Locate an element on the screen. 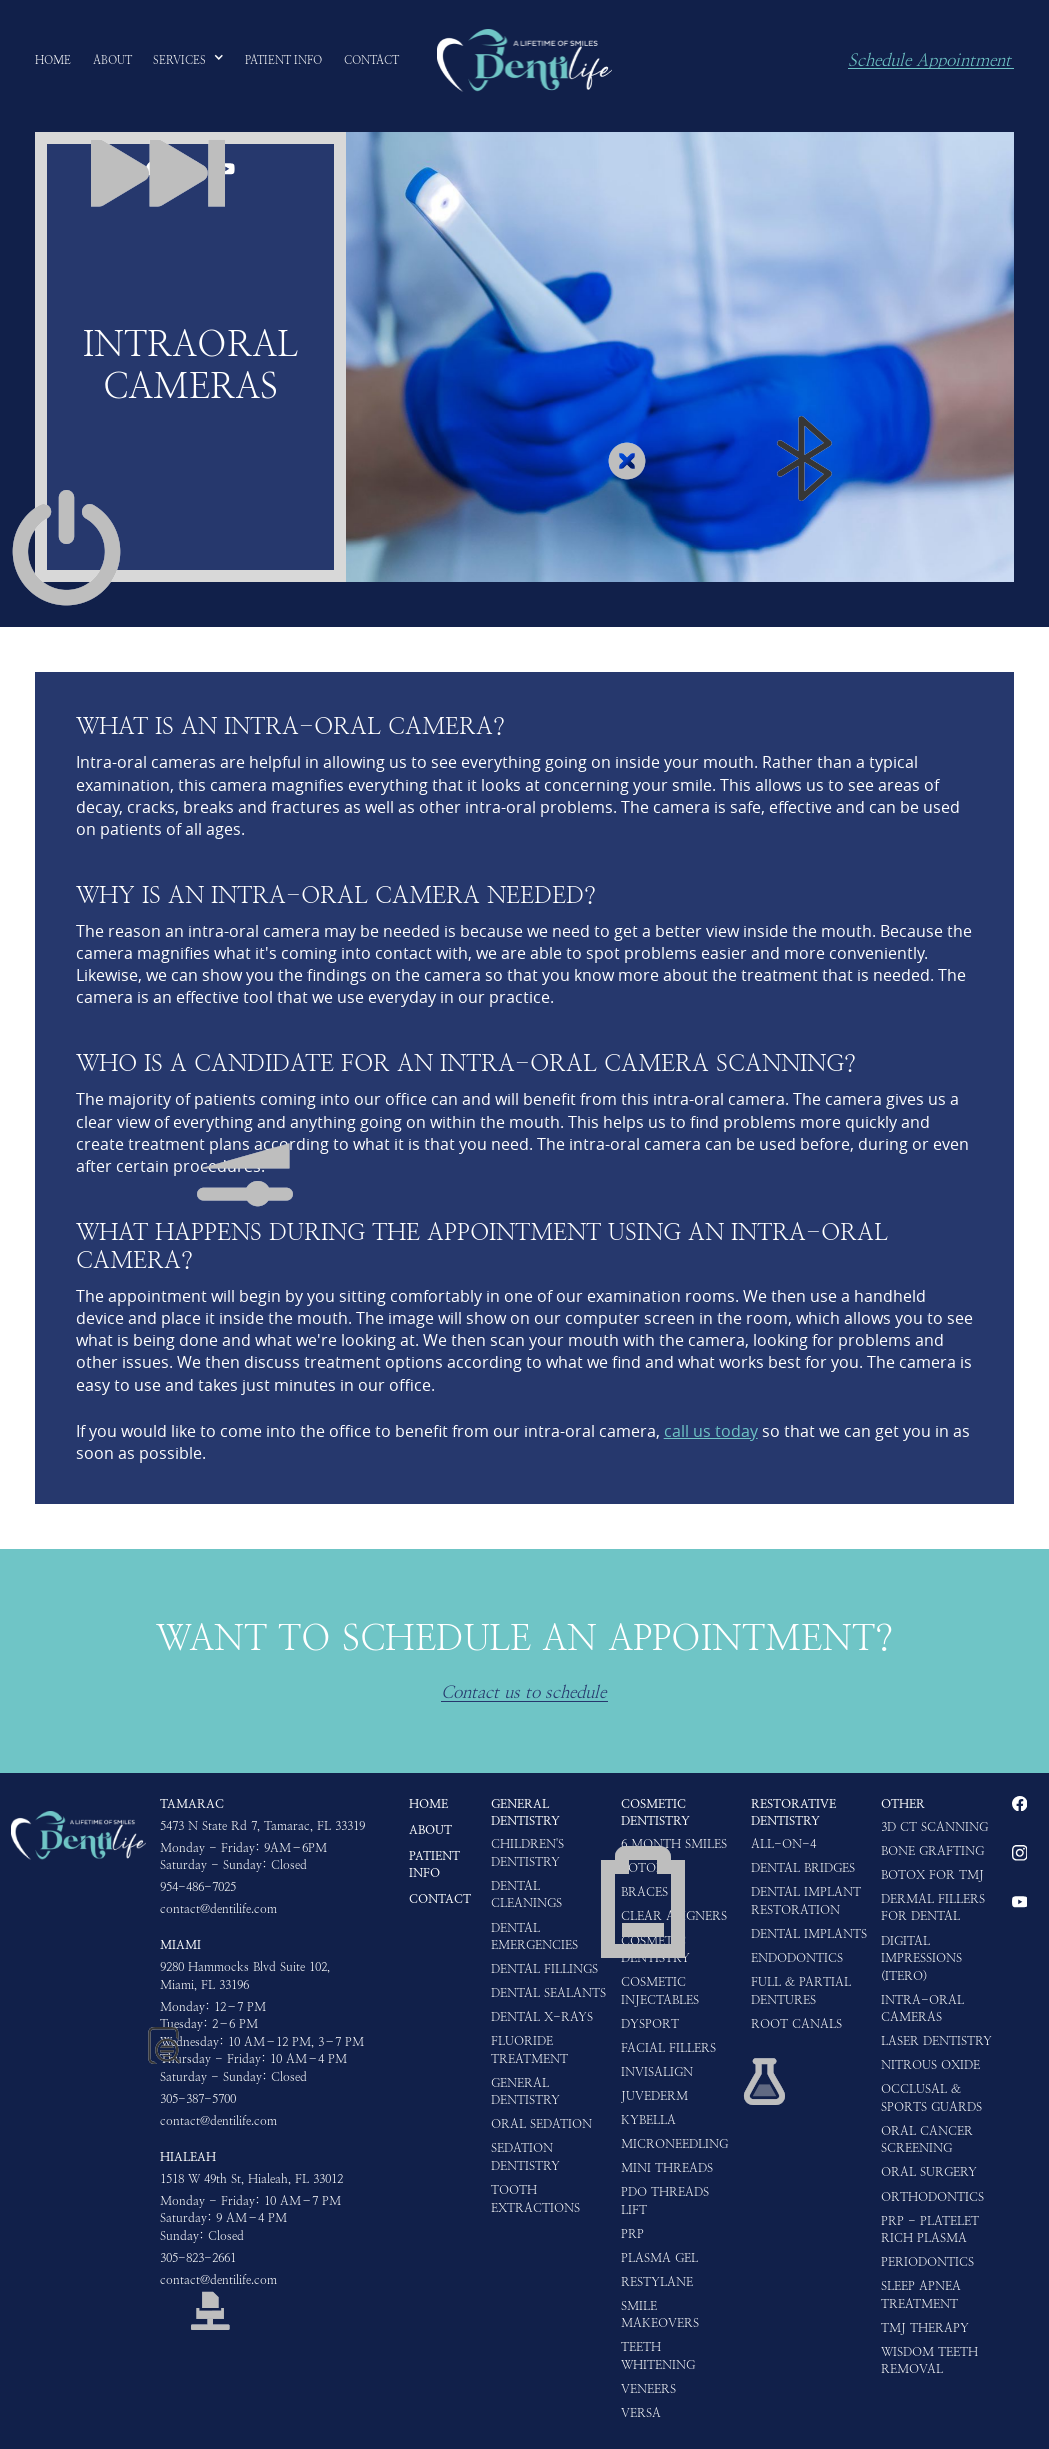 Image resolution: width=1049 pixels, height=2449 pixels. delete selected item is located at coordinates (627, 461).